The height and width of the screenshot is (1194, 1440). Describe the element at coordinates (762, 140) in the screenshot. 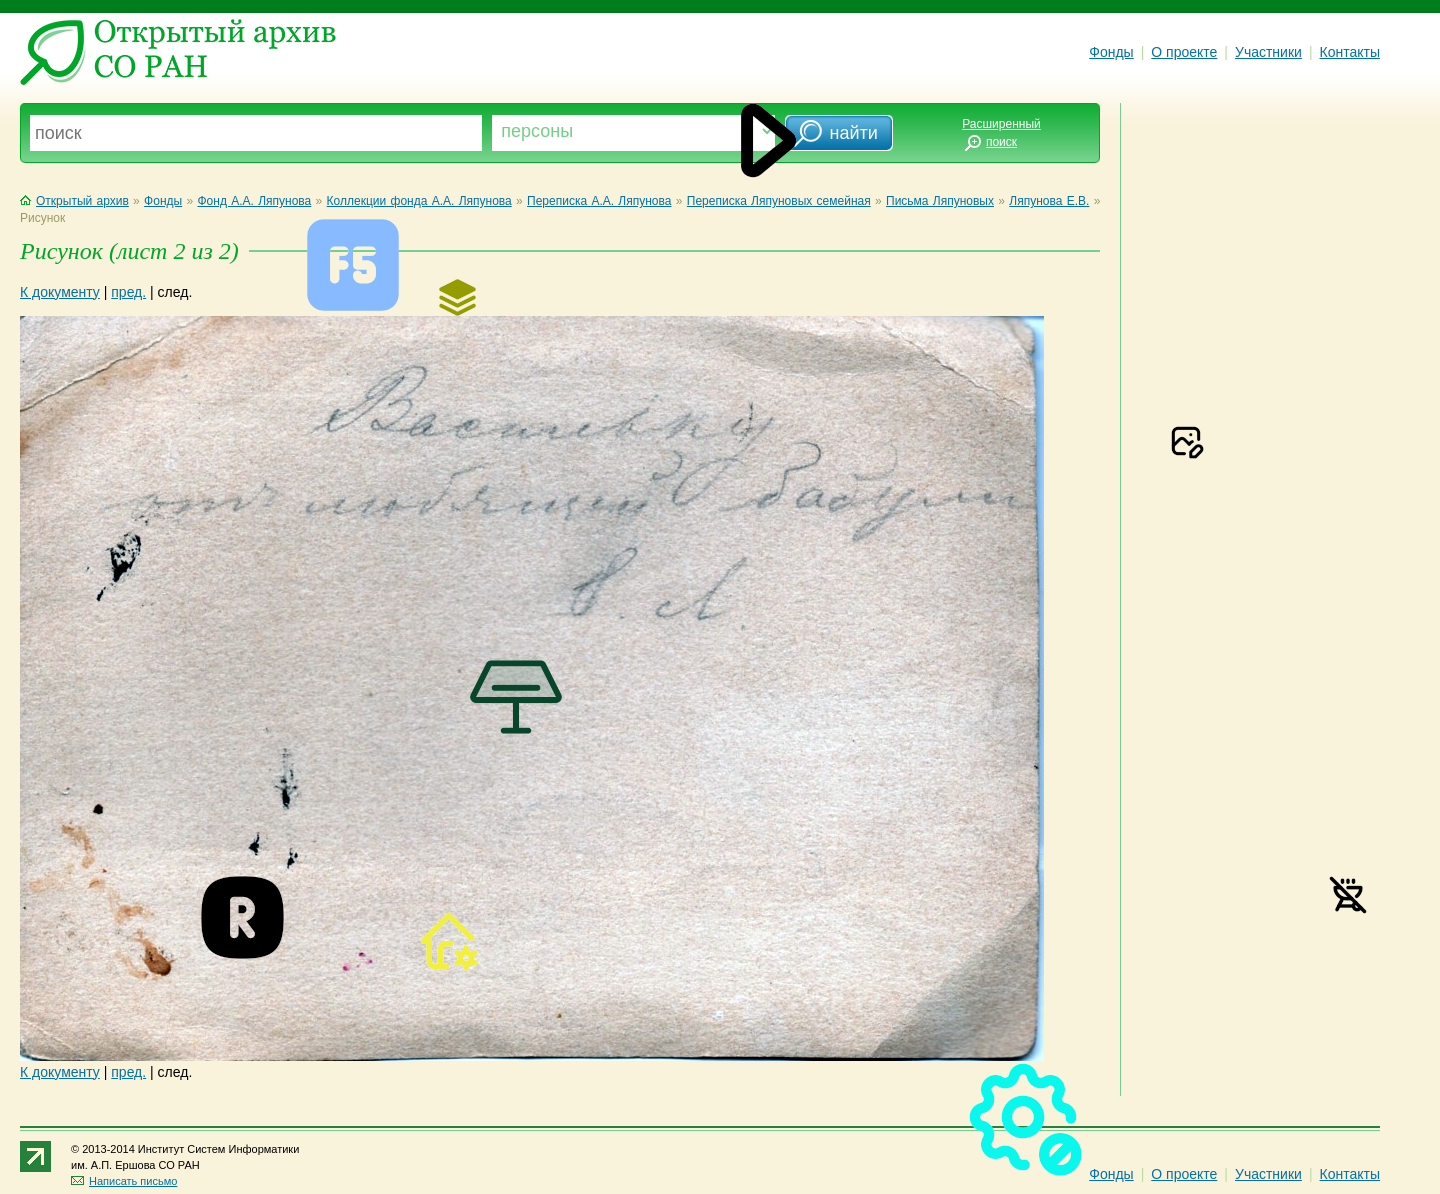

I see `navigate to the next screen or step` at that location.